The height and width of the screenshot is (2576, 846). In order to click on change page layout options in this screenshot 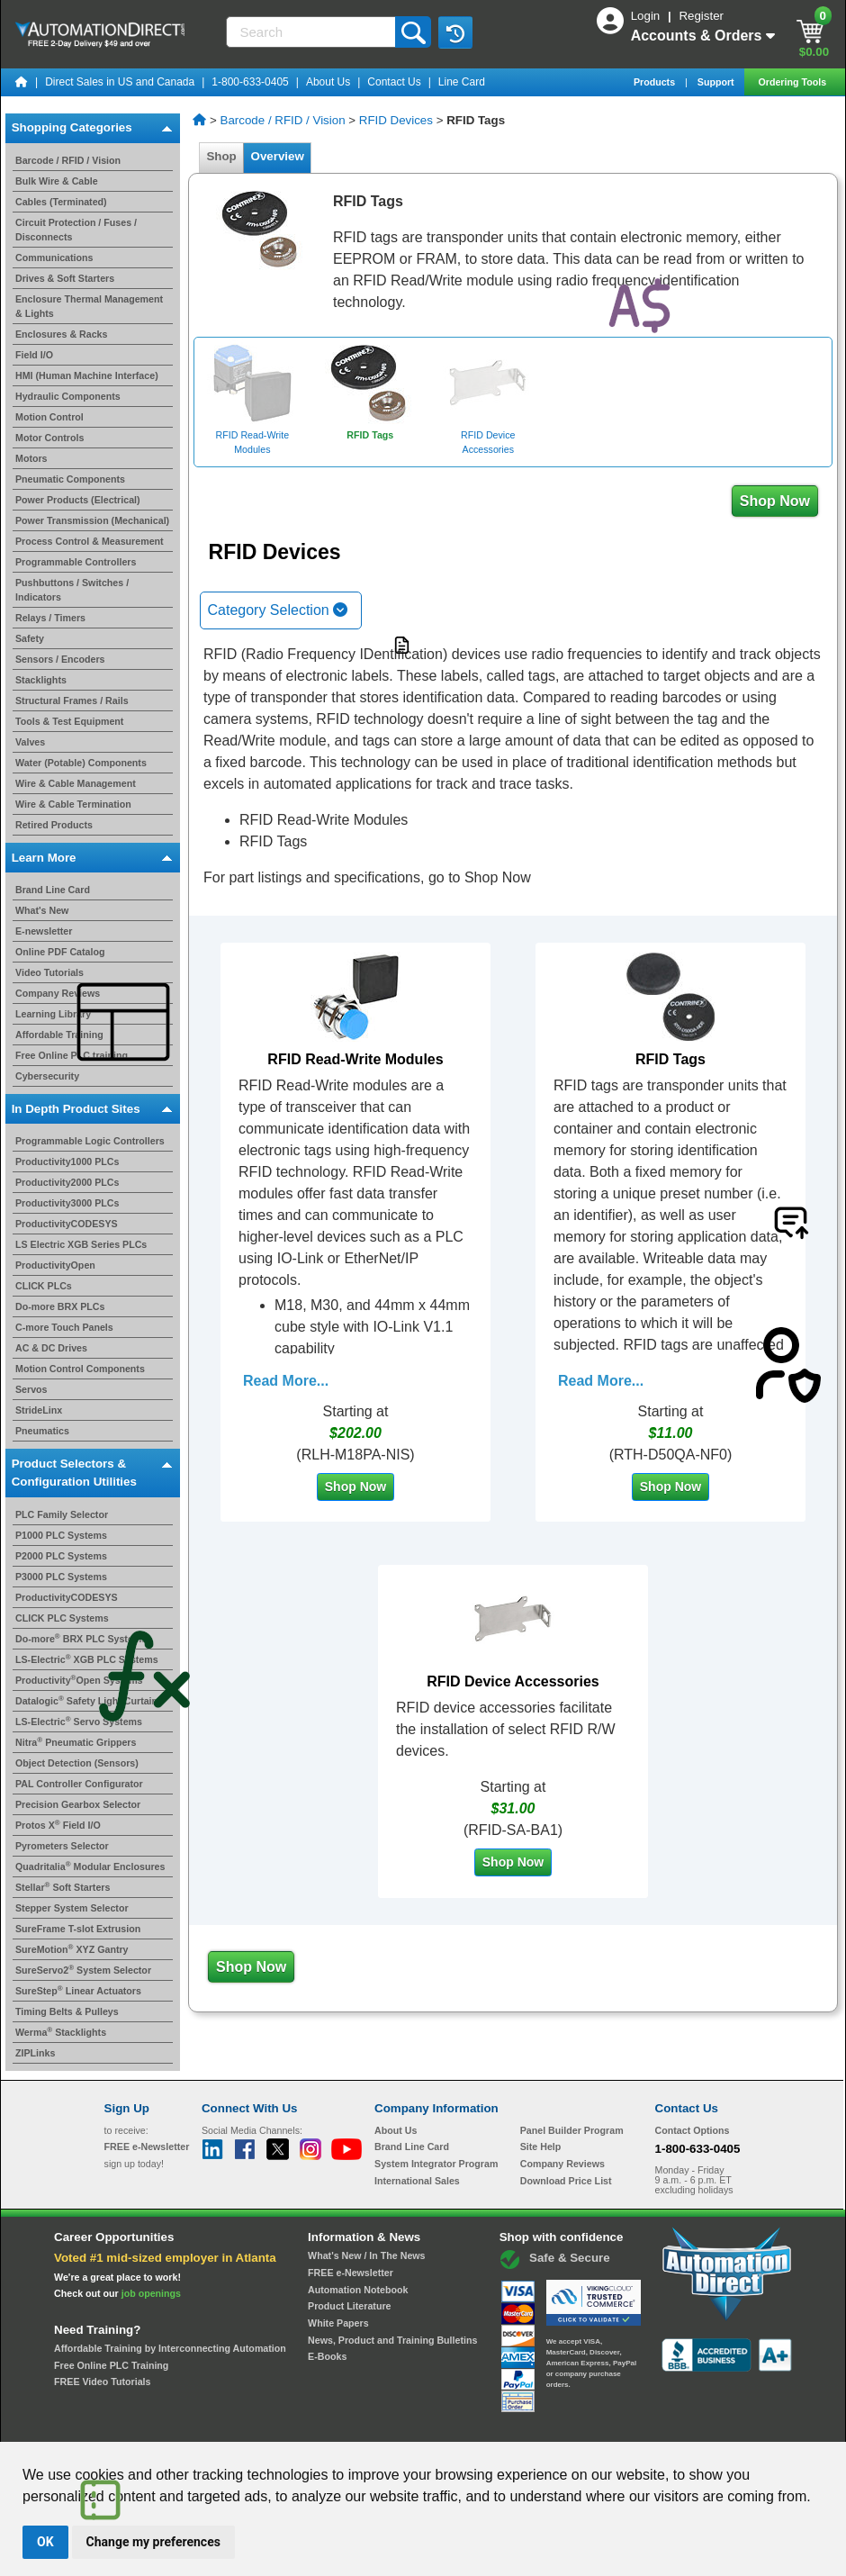, I will do `click(123, 1022)`.